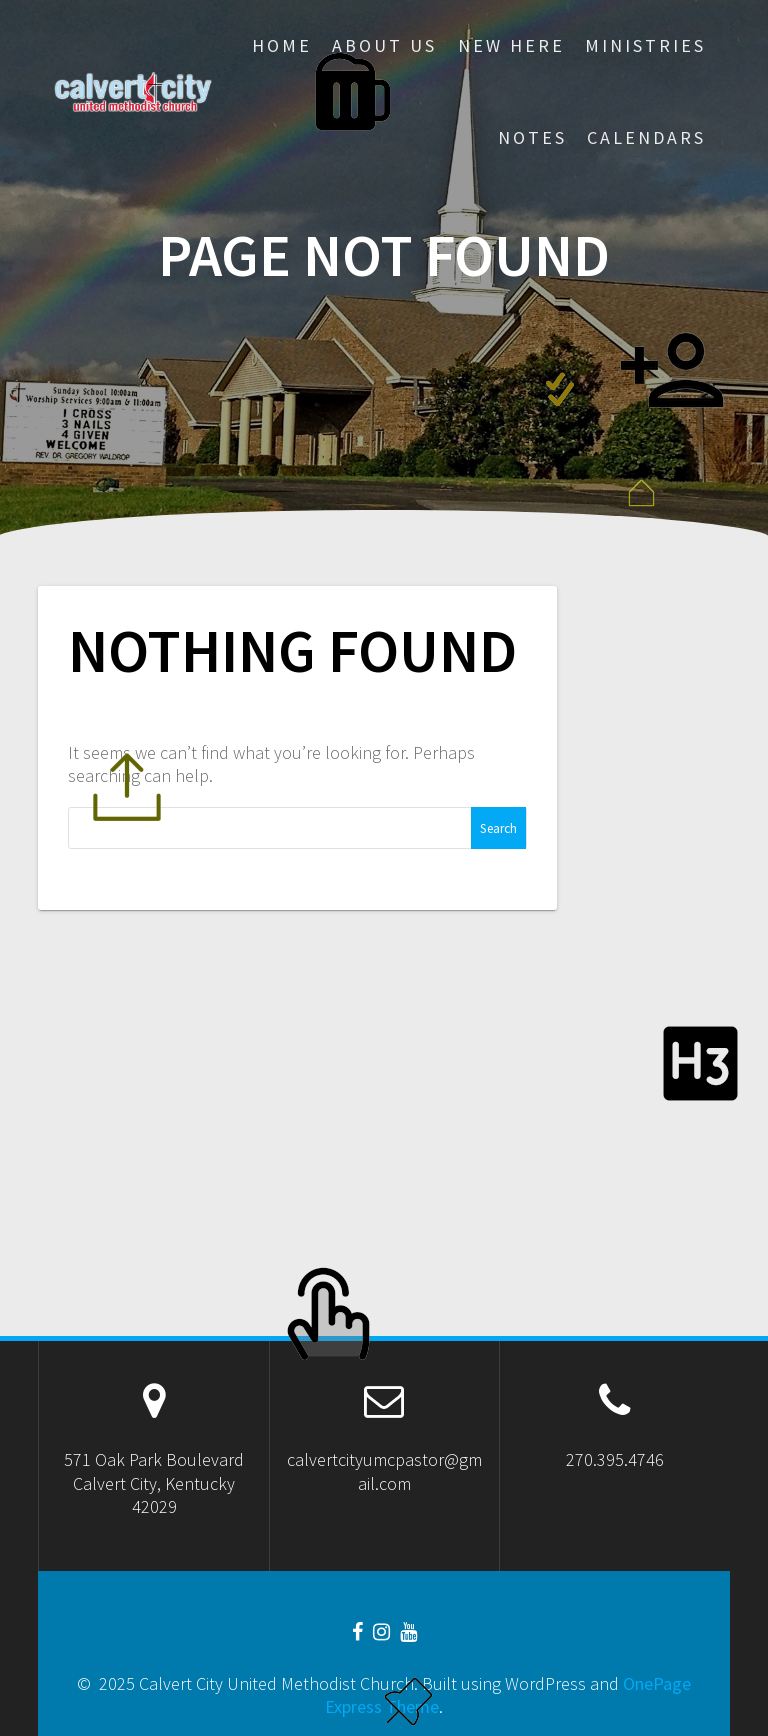 This screenshot has width=768, height=1736. What do you see at coordinates (348, 94) in the screenshot?
I see `access bar or brewery locations` at bounding box center [348, 94].